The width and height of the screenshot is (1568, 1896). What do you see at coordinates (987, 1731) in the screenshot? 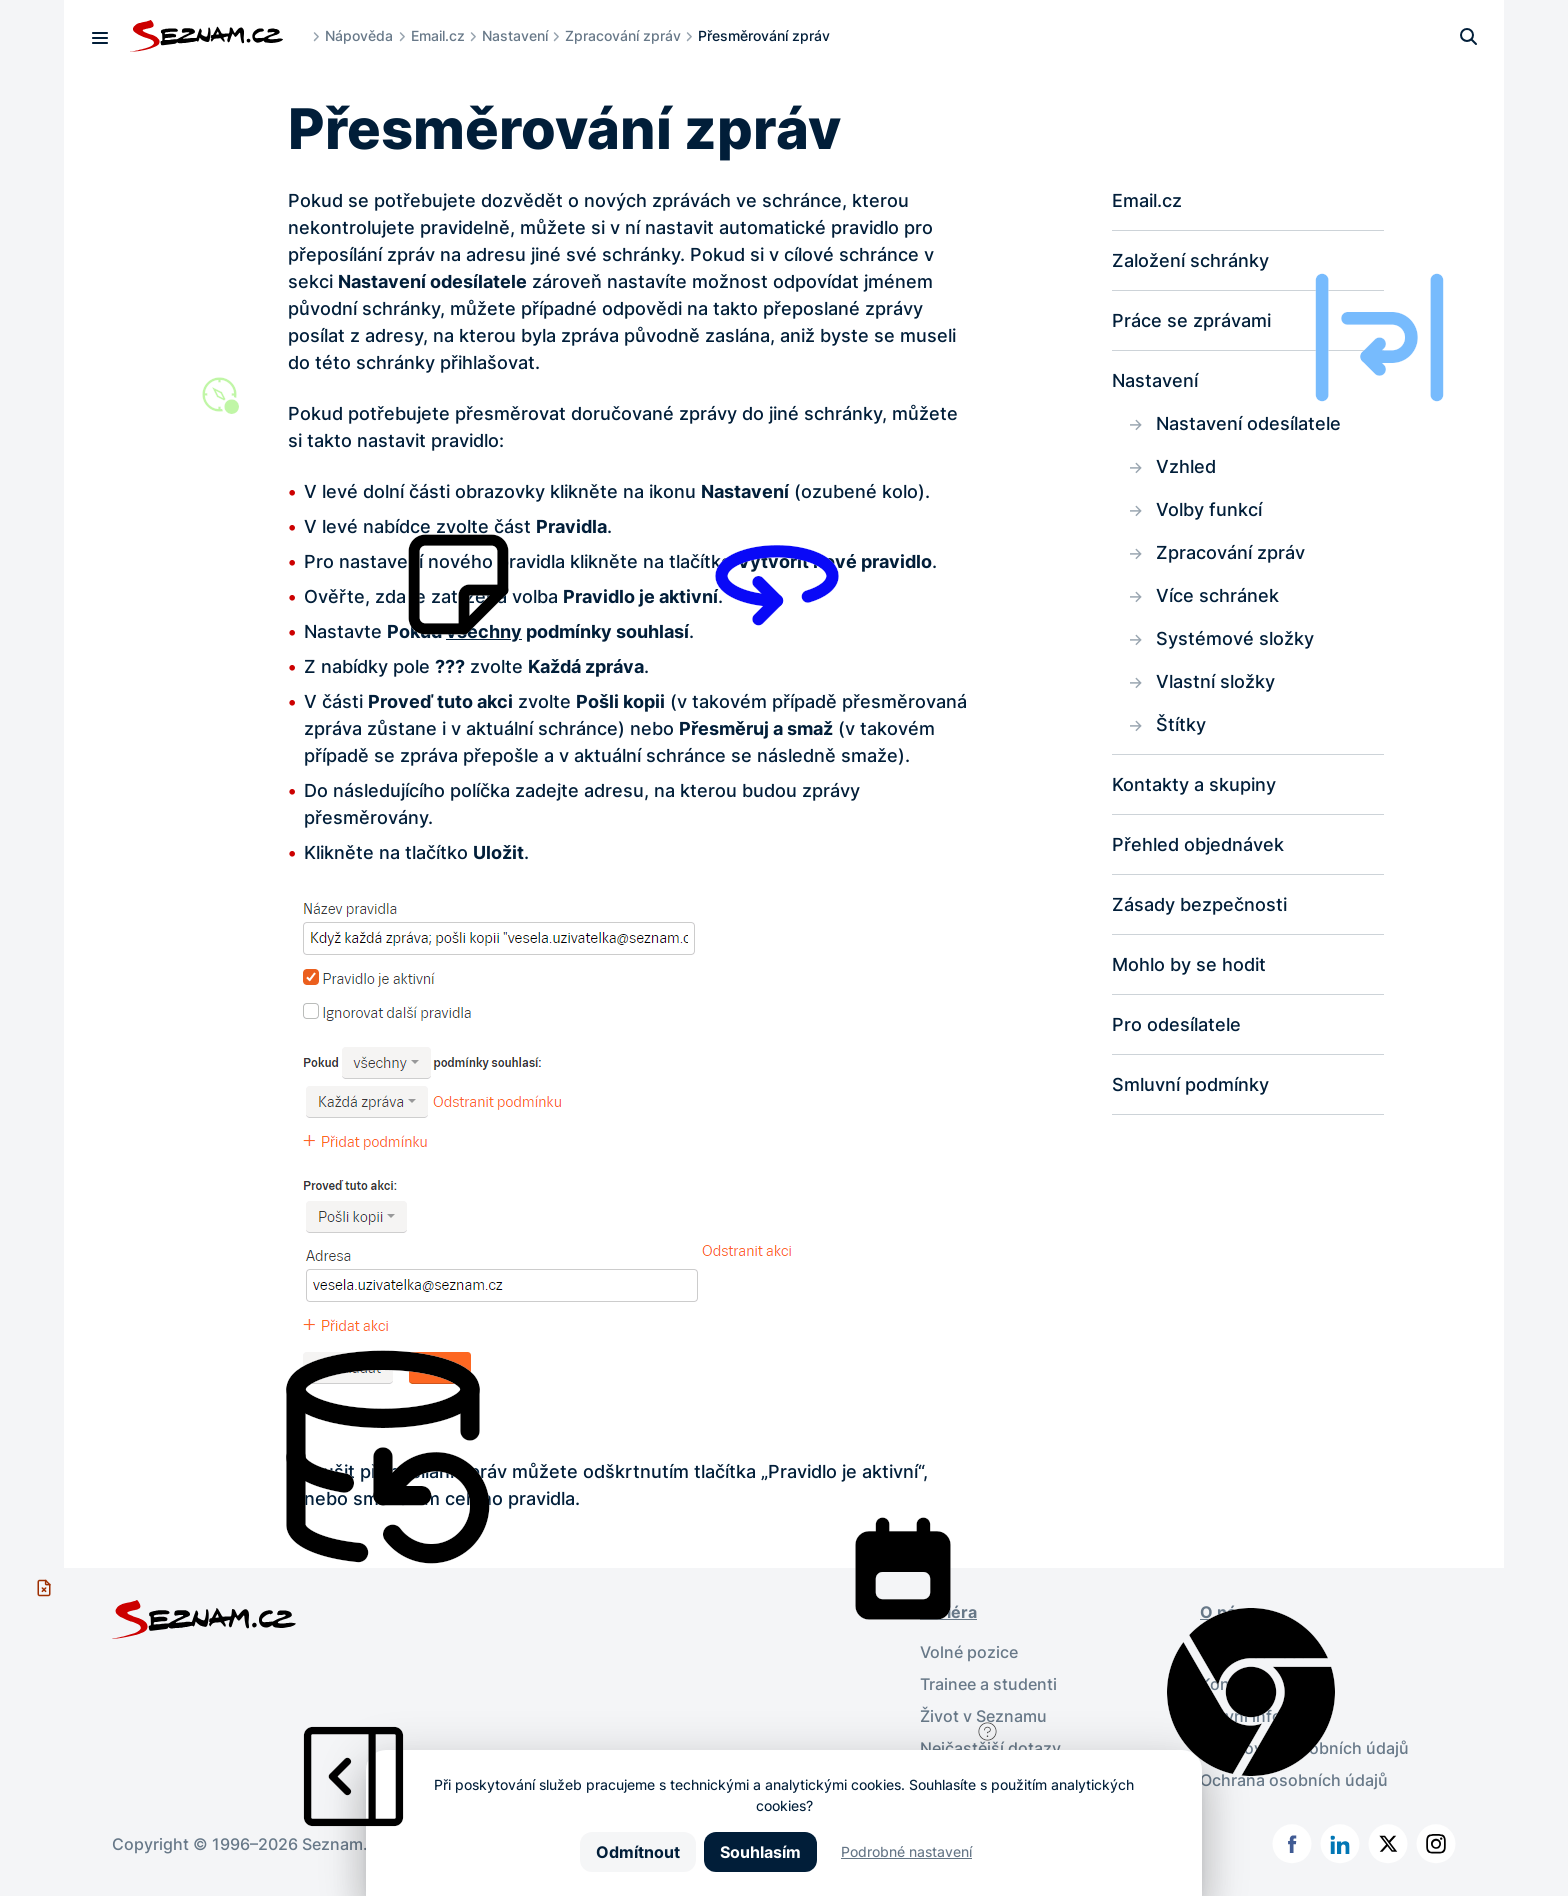
I see `access help or support` at bounding box center [987, 1731].